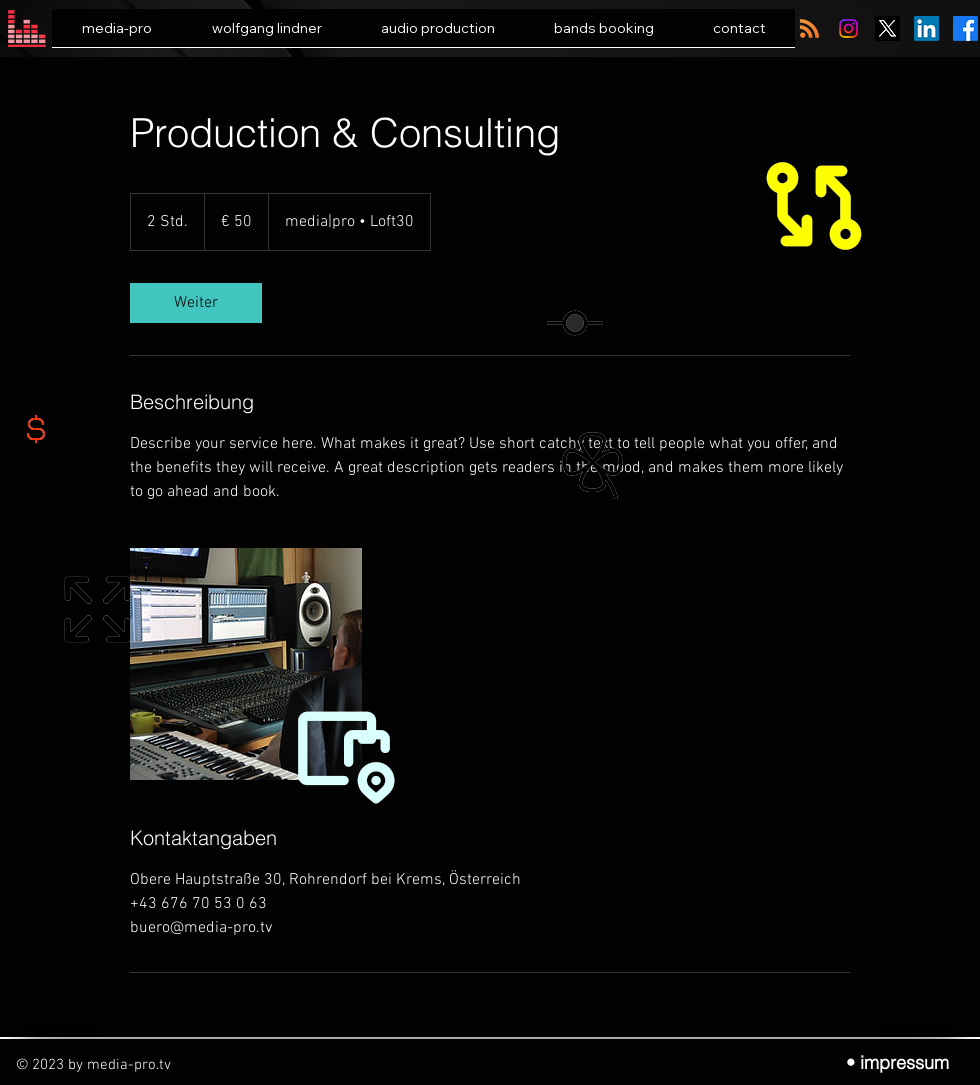 Image resolution: width=980 pixels, height=1085 pixels. What do you see at coordinates (97, 609) in the screenshot?
I see `expand to fullscreen mode` at bounding box center [97, 609].